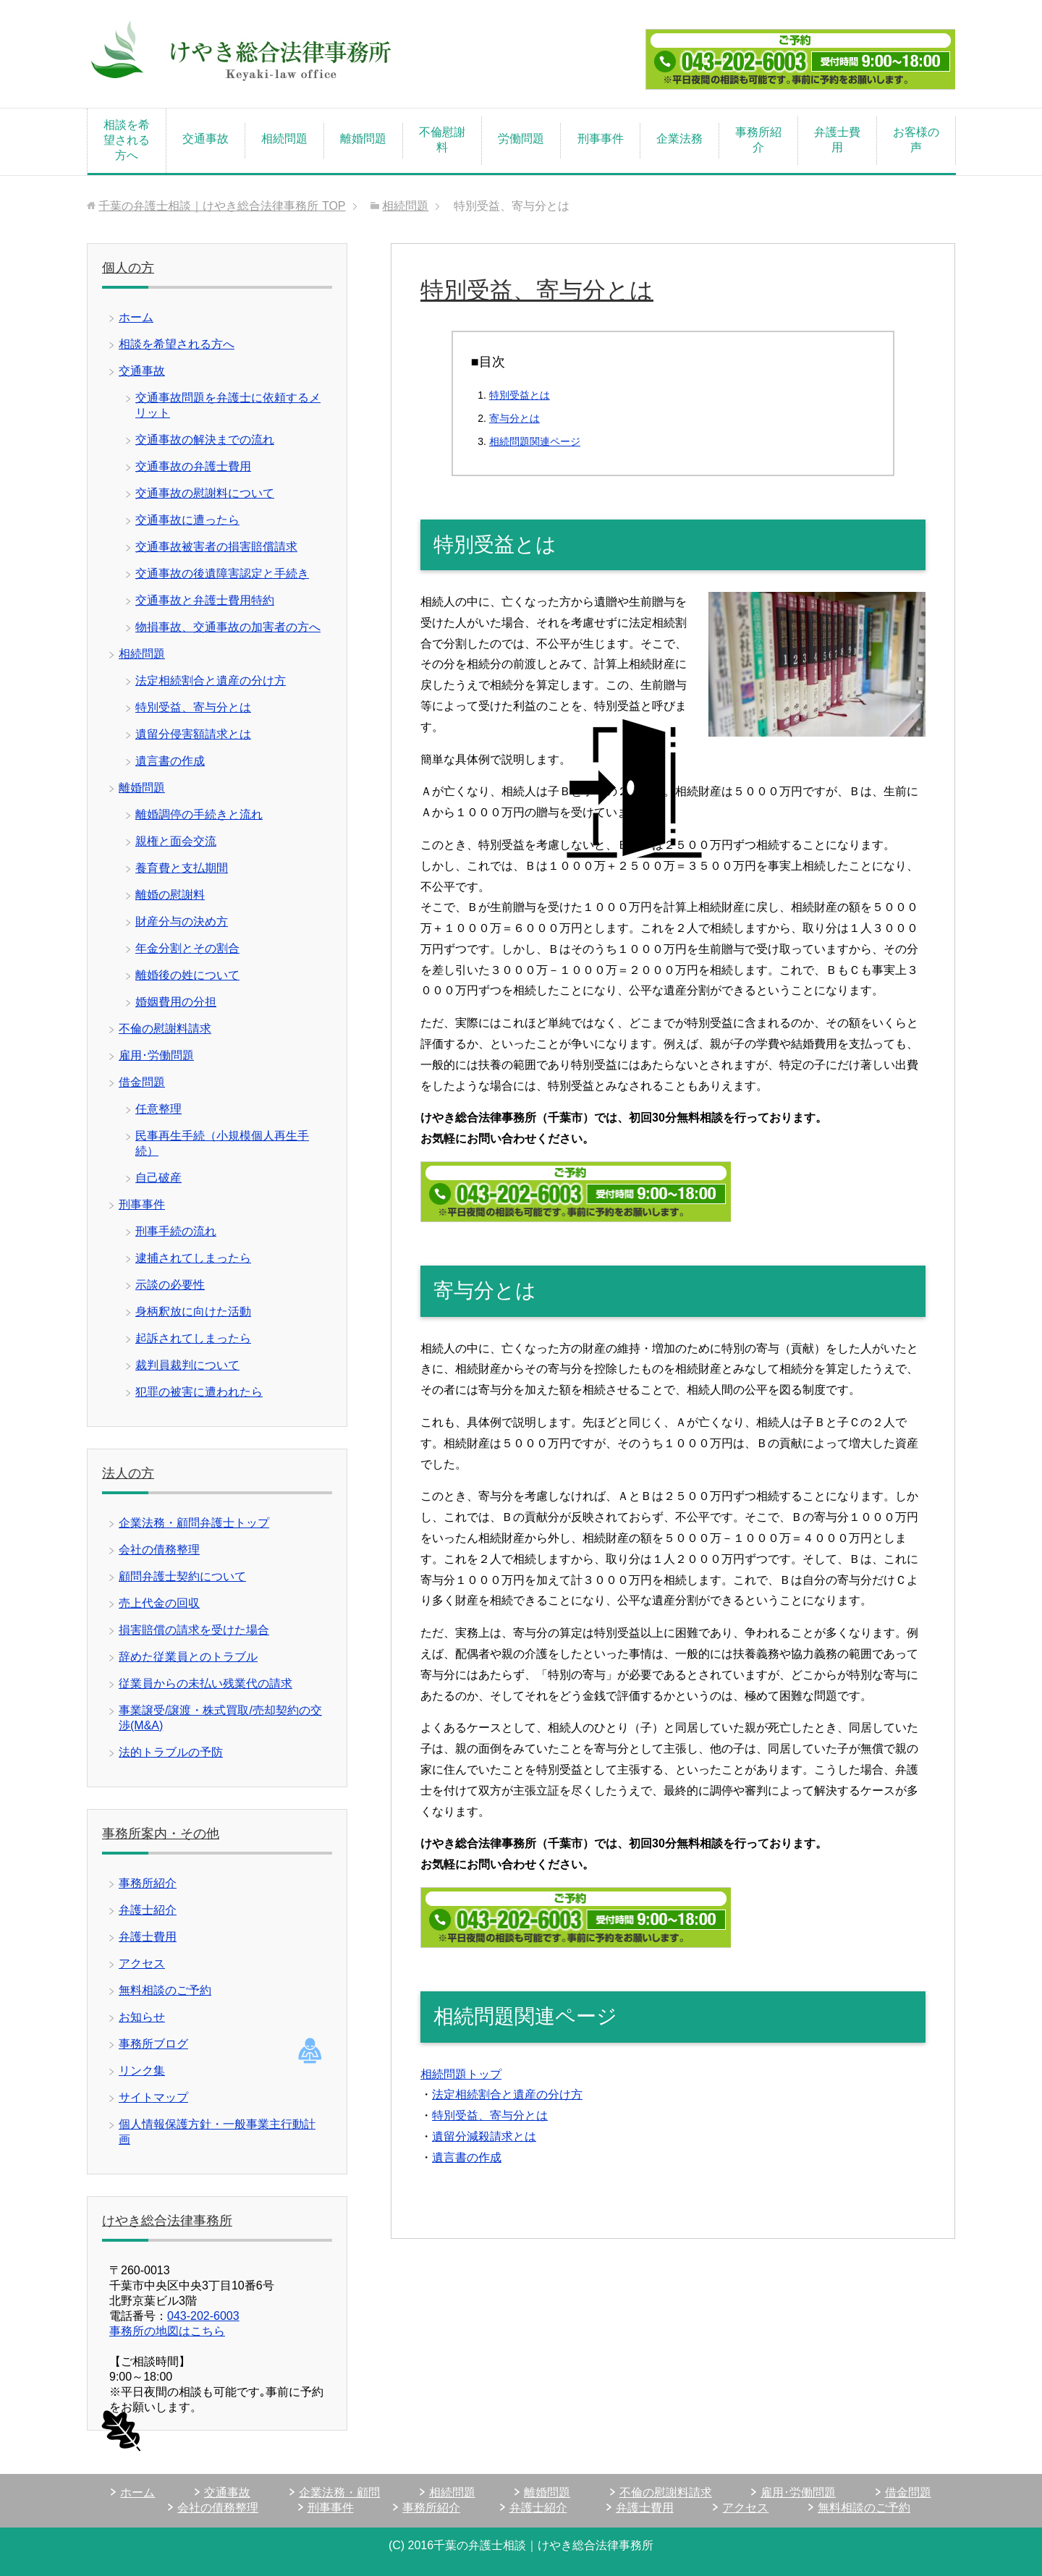 The width and height of the screenshot is (1042, 2576). Describe the element at coordinates (634, 787) in the screenshot. I see `exit or log out of the current session` at that location.